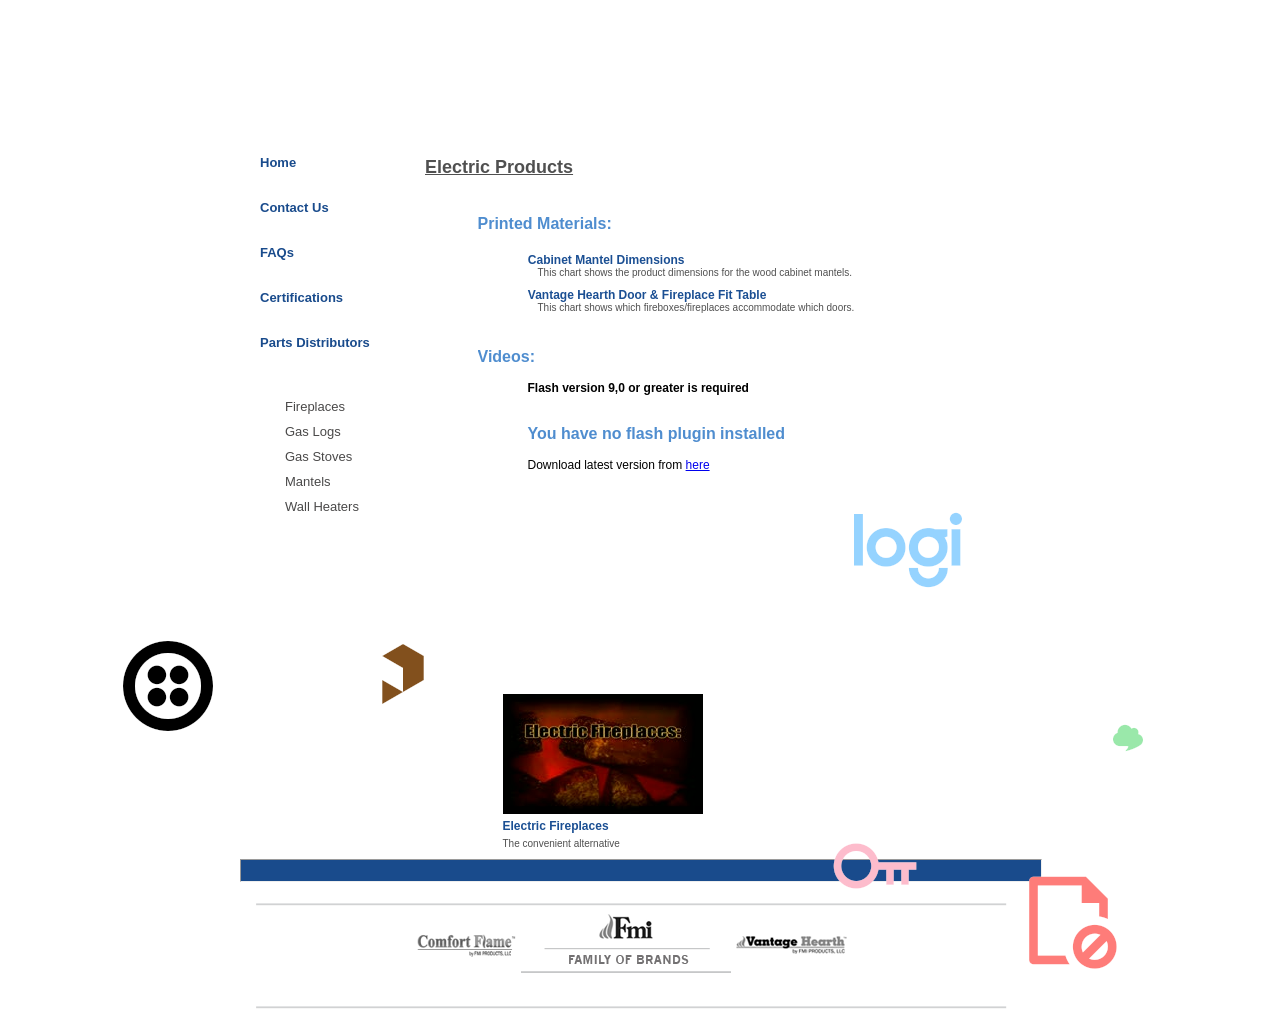  I want to click on twilio logo - cloud communications platform, so click(168, 686).